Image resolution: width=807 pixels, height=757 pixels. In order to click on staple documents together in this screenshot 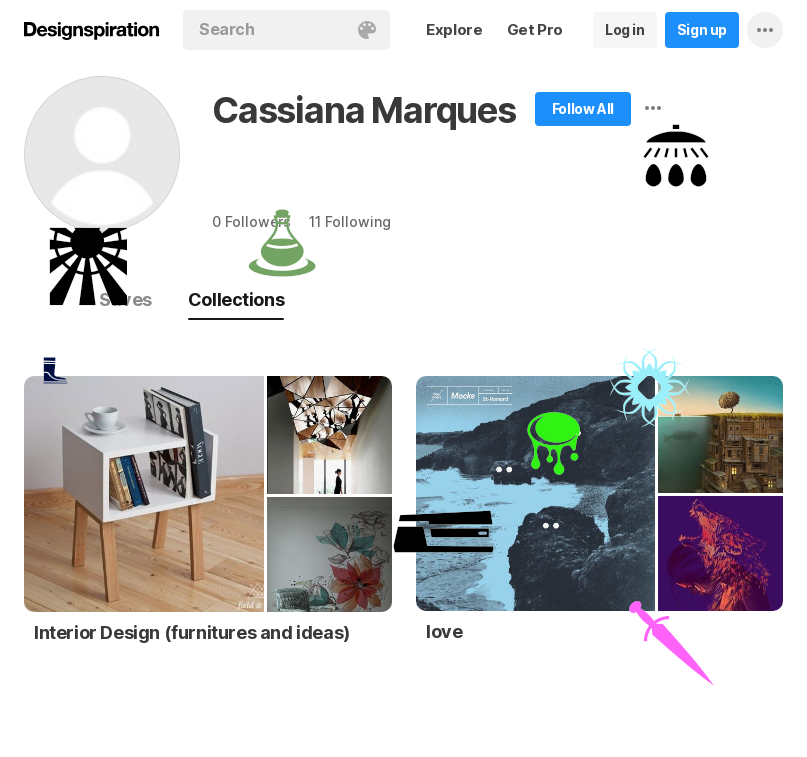, I will do `click(443, 523)`.